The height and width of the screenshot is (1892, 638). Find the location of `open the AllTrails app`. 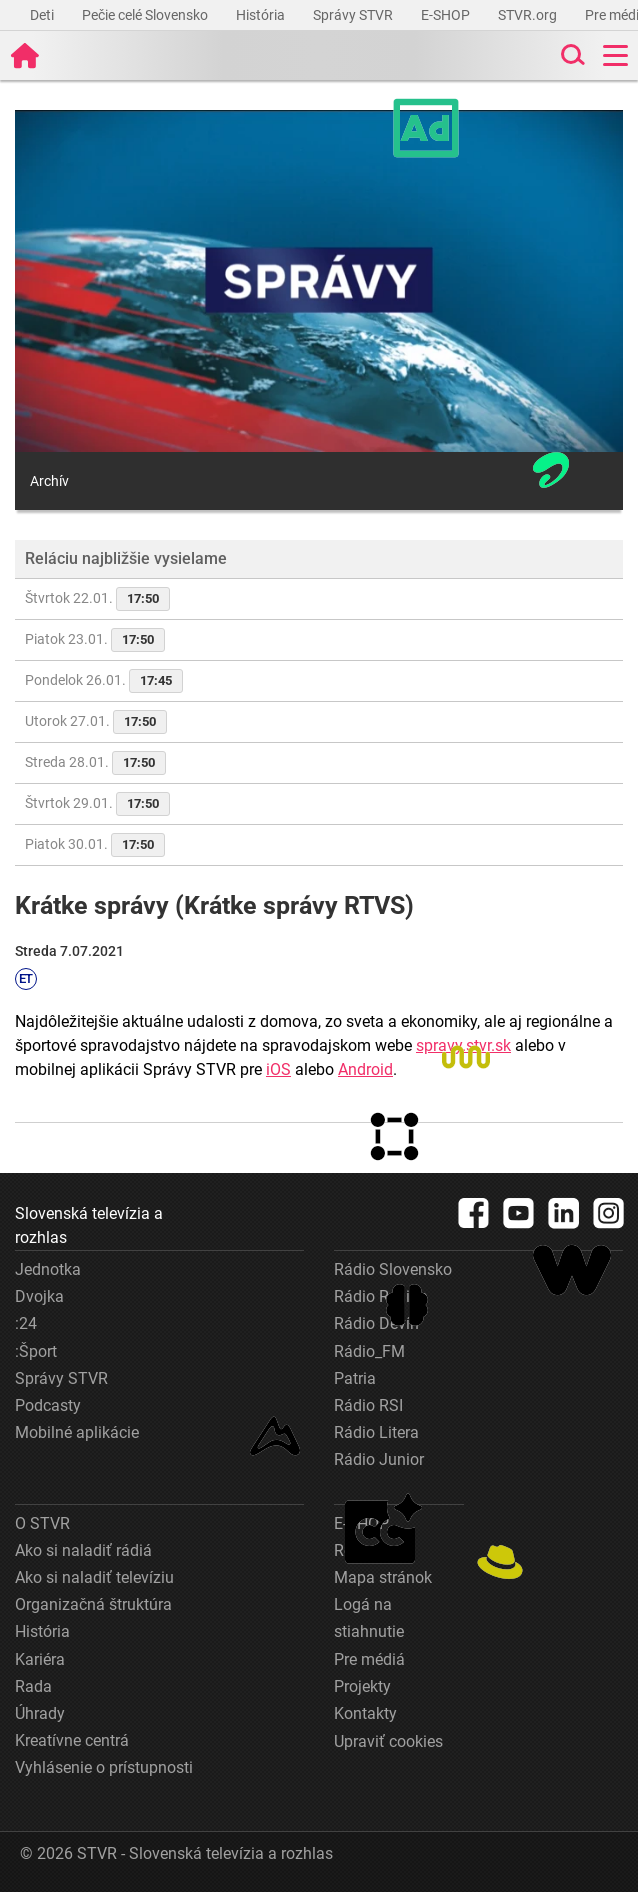

open the AllTrails app is located at coordinates (275, 1436).